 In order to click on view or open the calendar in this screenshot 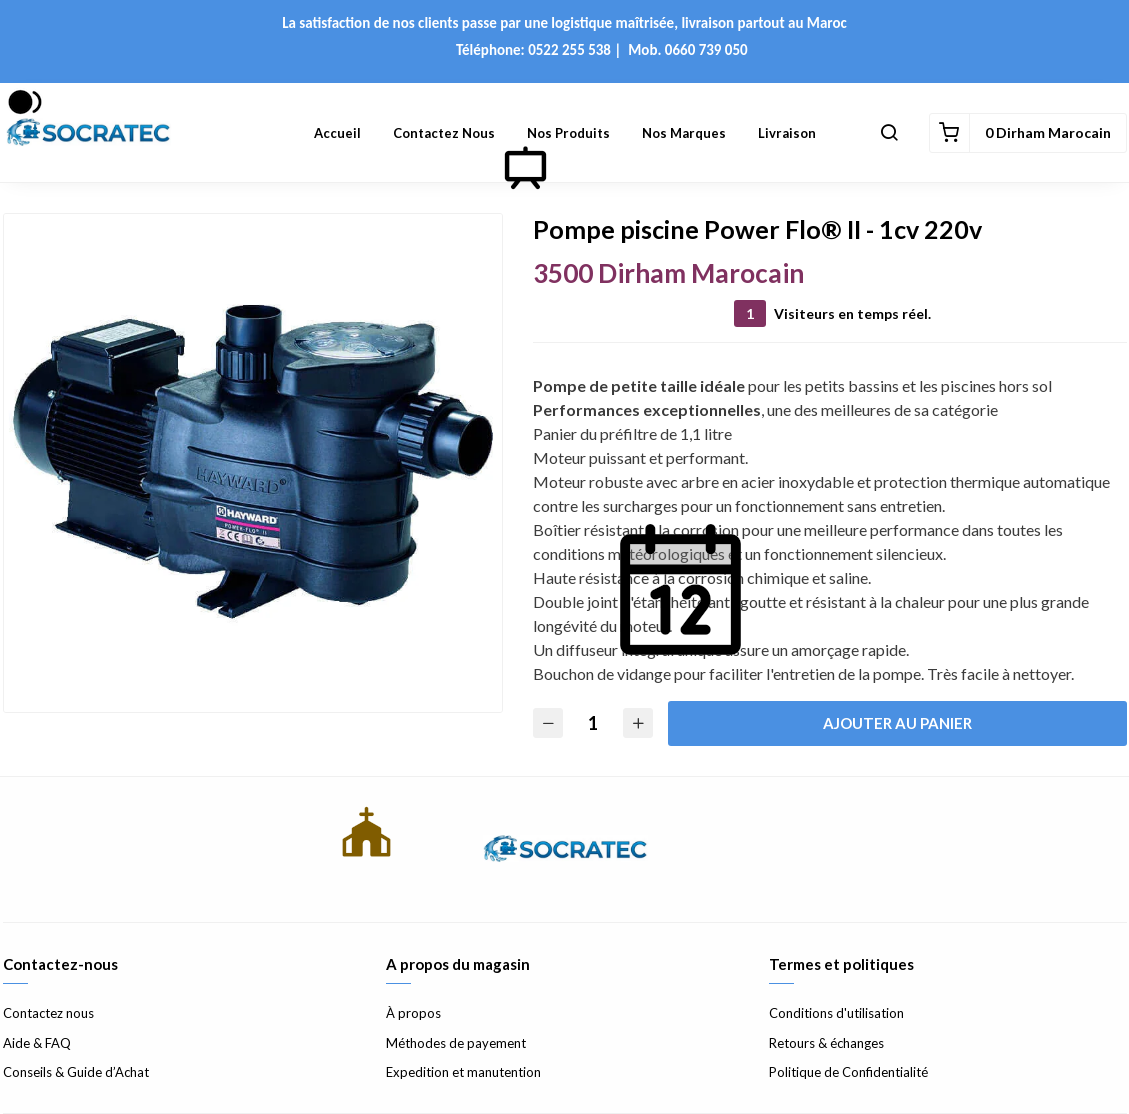, I will do `click(680, 594)`.